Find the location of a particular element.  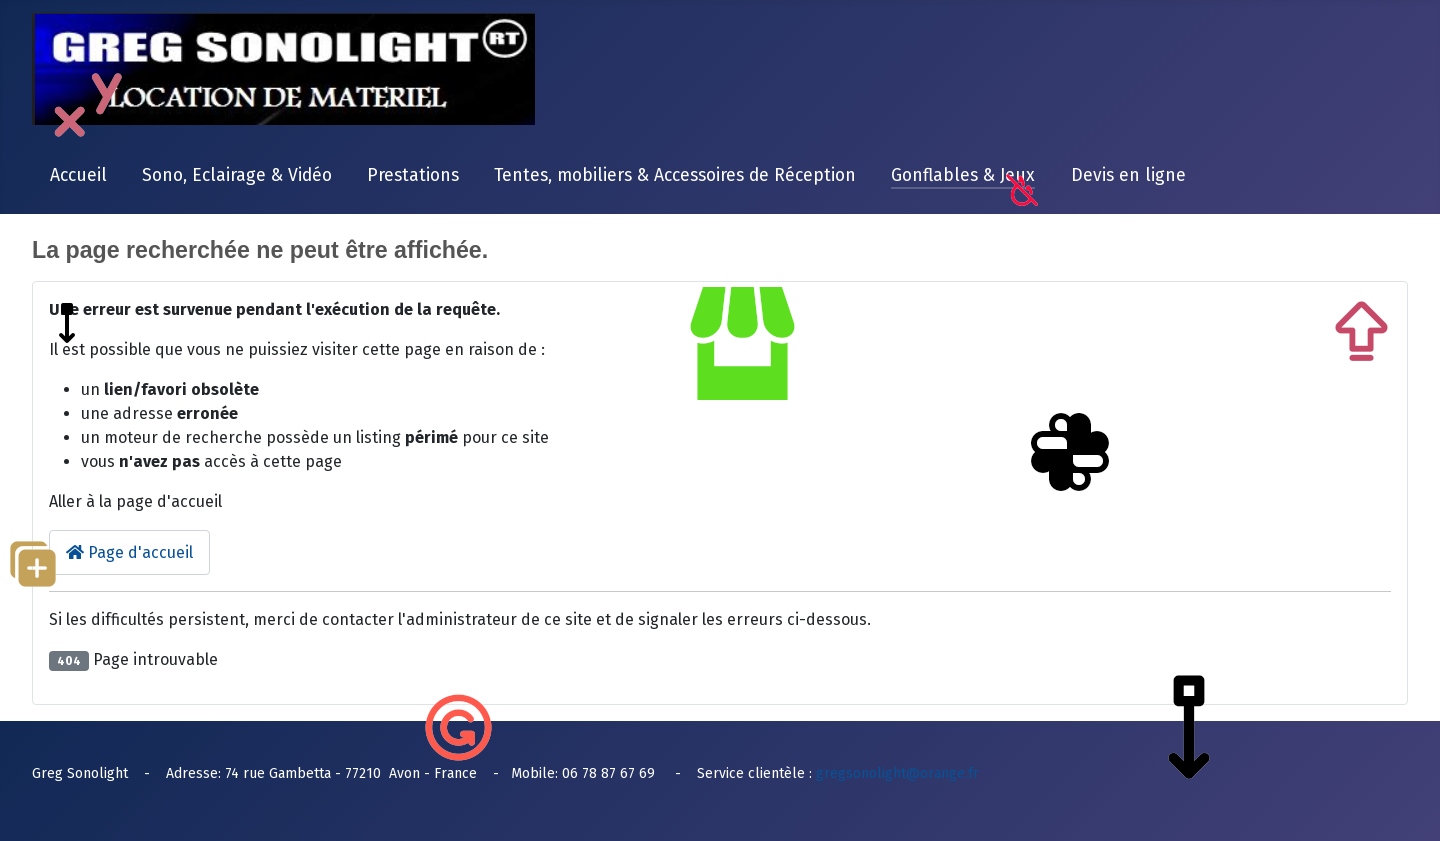

move item down in a list or queue is located at coordinates (1189, 727).